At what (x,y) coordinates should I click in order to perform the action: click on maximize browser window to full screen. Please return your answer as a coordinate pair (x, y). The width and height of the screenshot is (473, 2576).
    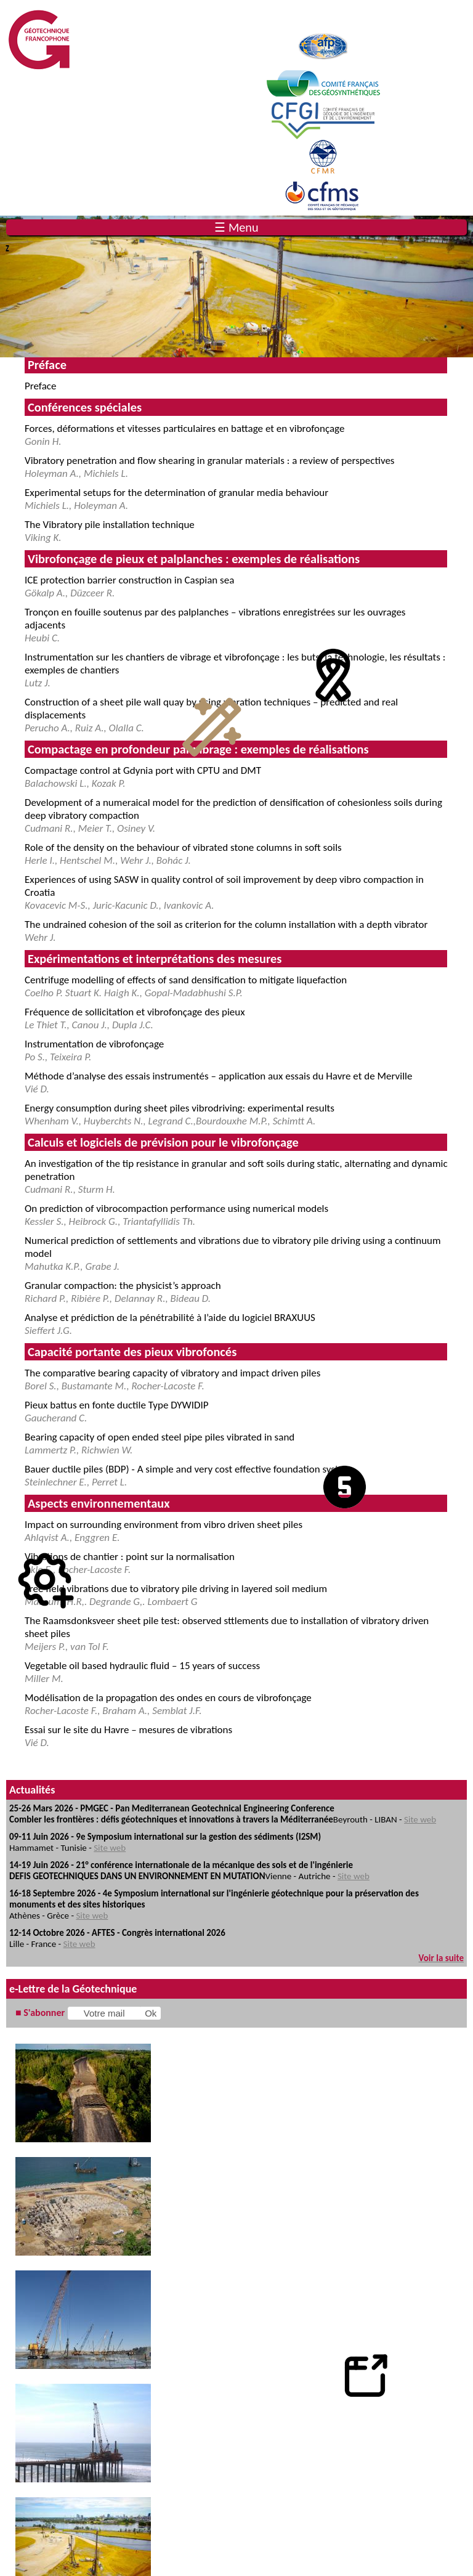
    Looking at the image, I should click on (365, 2376).